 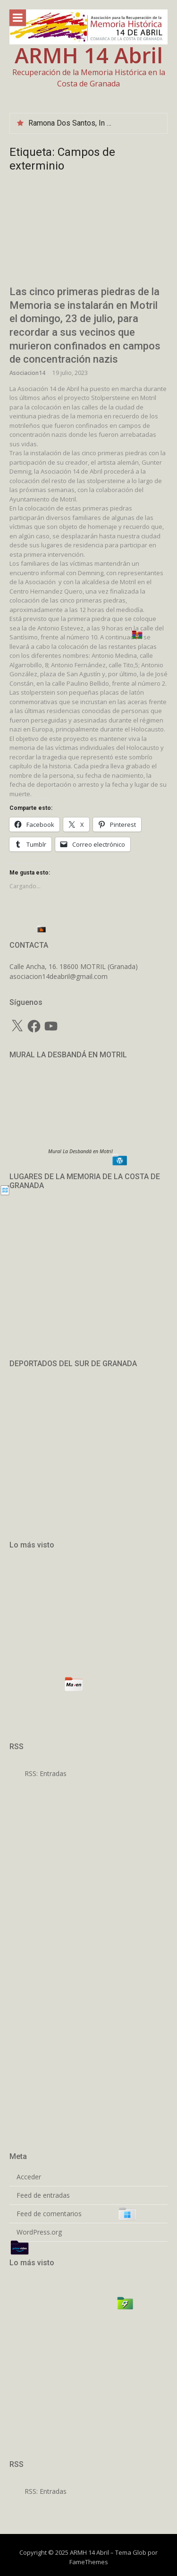 I want to click on open folder containing WinRAR archives, so click(x=137, y=635).